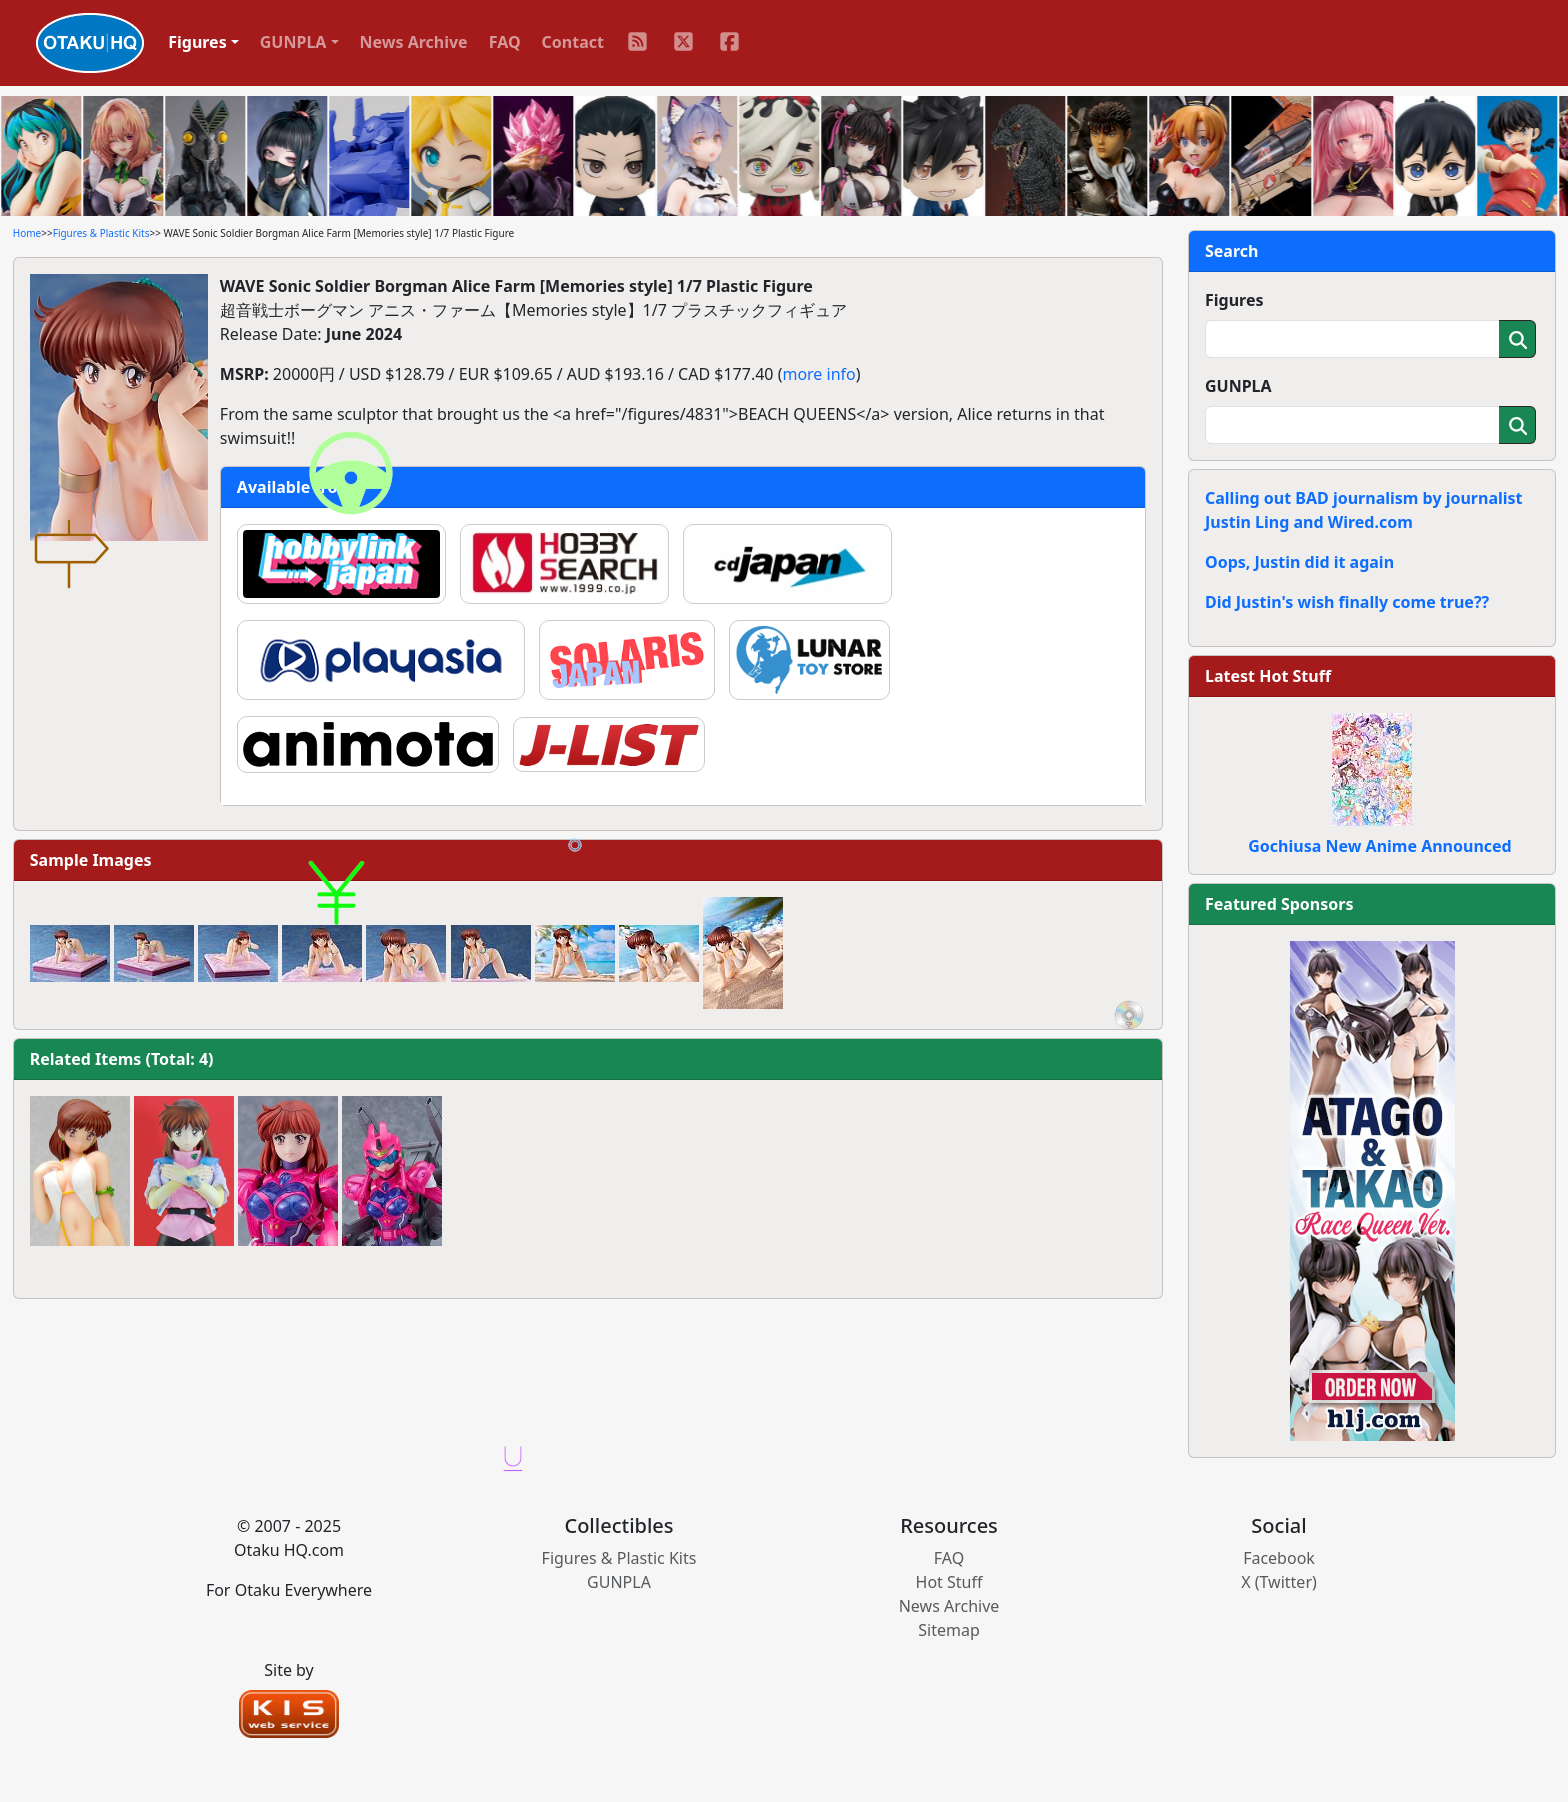 Image resolution: width=1568 pixels, height=1802 pixels. What do you see at coordinates (1129, 1015) in the screenshot?
I see `a CD-R disc available for burning or writing data` at bounding box center [1129, 1015].